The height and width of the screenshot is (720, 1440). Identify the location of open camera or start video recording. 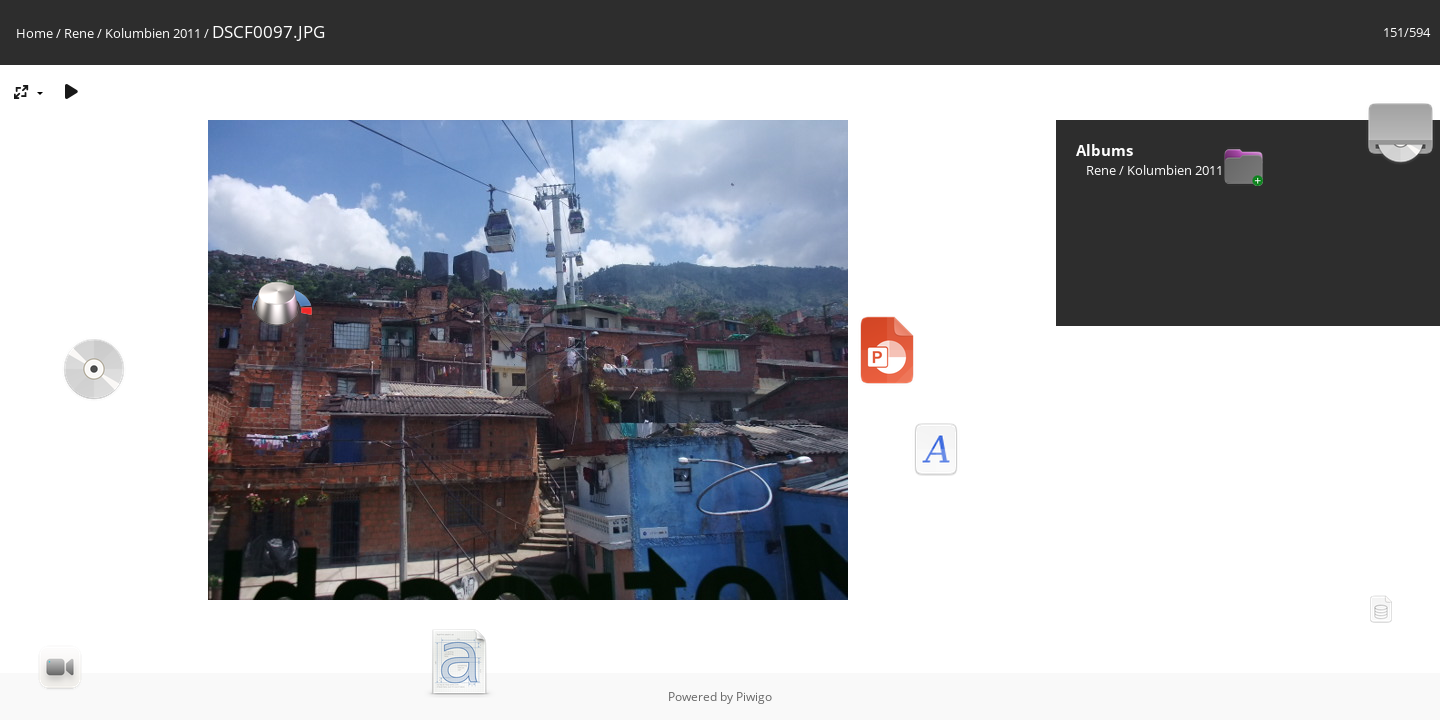
(60, 667).